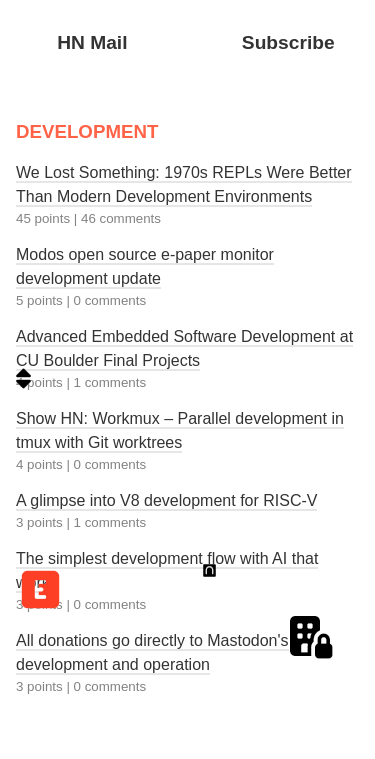 The width and height of the screenshot is (375, 759). What do you see at coordinates (209, 570) in the screenshot?
I see `represents a set intersection or overlap operation` at bounding box center [209, 570].